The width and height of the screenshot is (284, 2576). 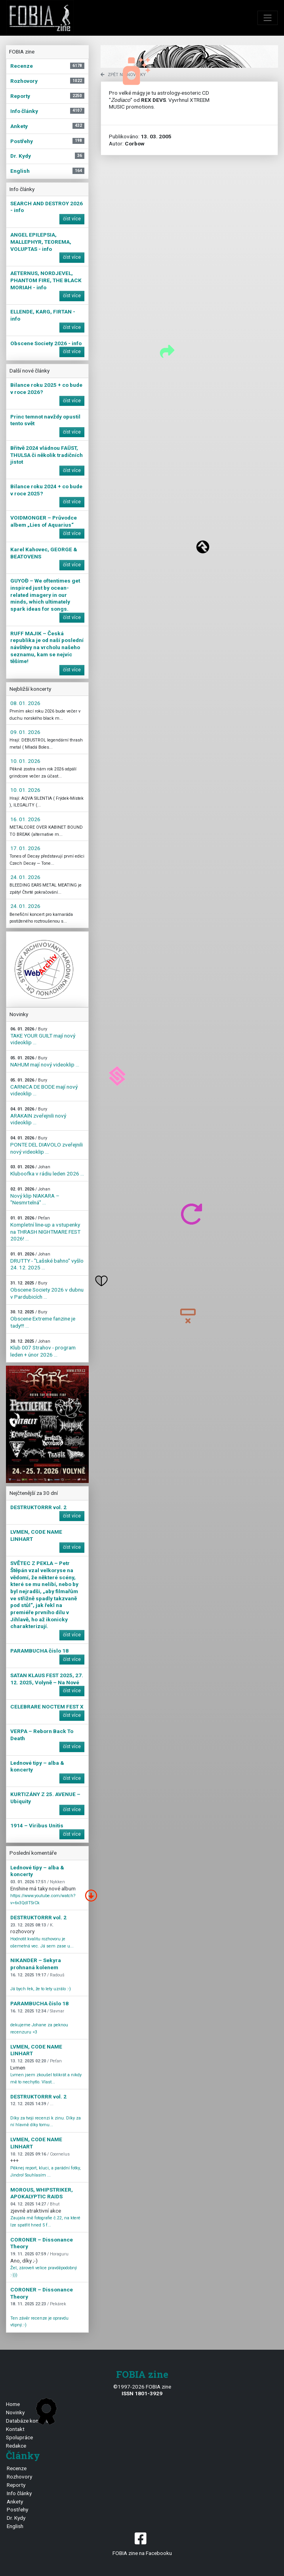 What do you see at coordinates (46, 2412) in the screenshot?
I see `view achievements or awards` at bounding box center [46, 2412].